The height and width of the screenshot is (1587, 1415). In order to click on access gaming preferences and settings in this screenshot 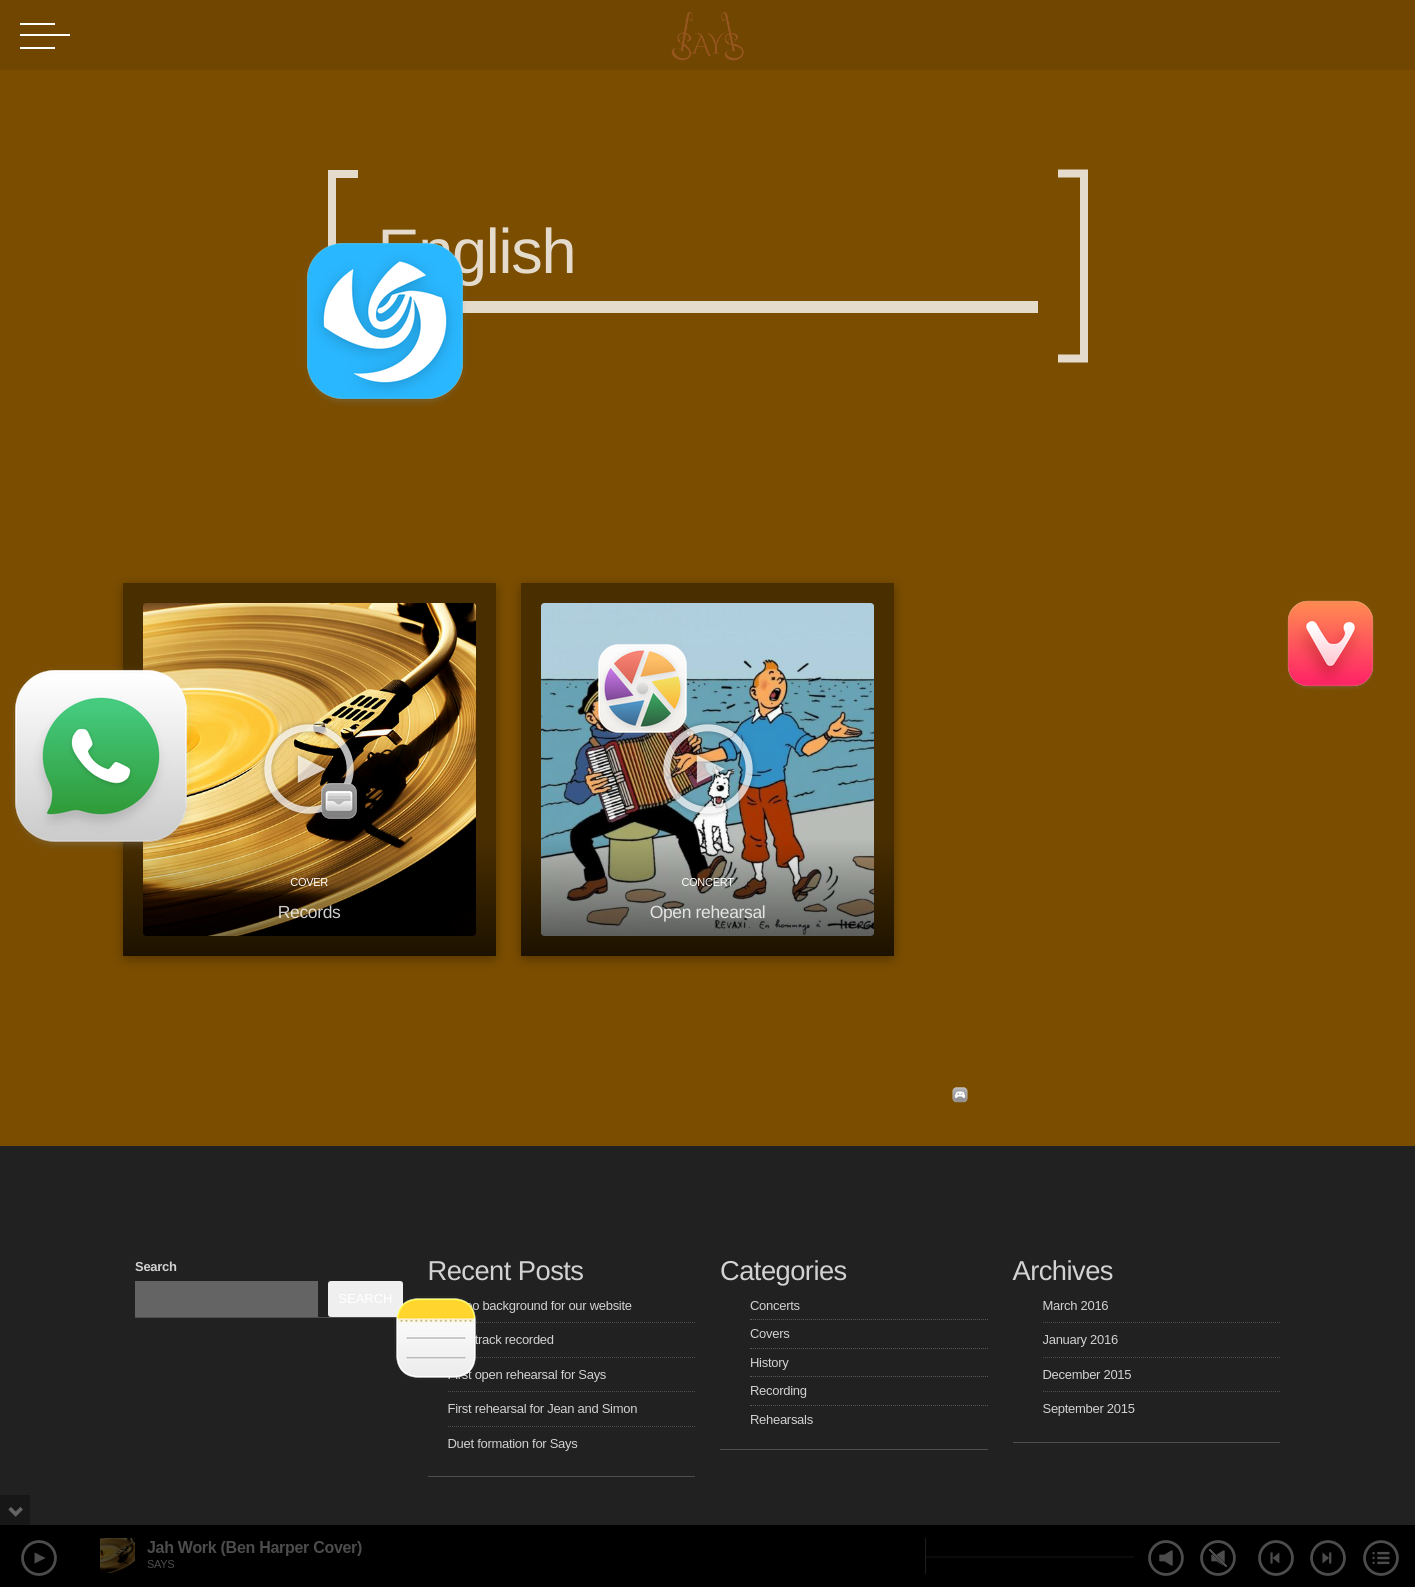, I will do `click(960, 1095)`.